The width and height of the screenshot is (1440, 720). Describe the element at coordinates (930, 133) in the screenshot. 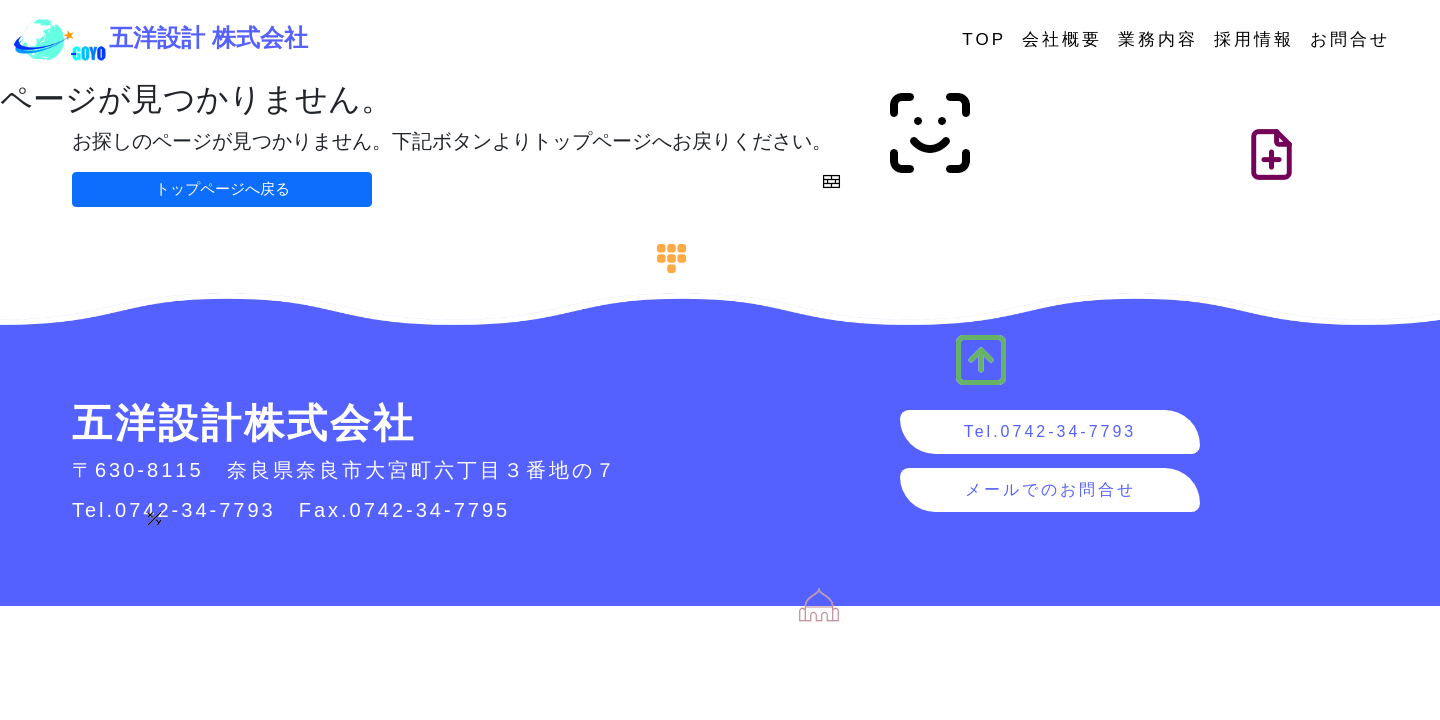

I see `scan your face to unlock` at that location.